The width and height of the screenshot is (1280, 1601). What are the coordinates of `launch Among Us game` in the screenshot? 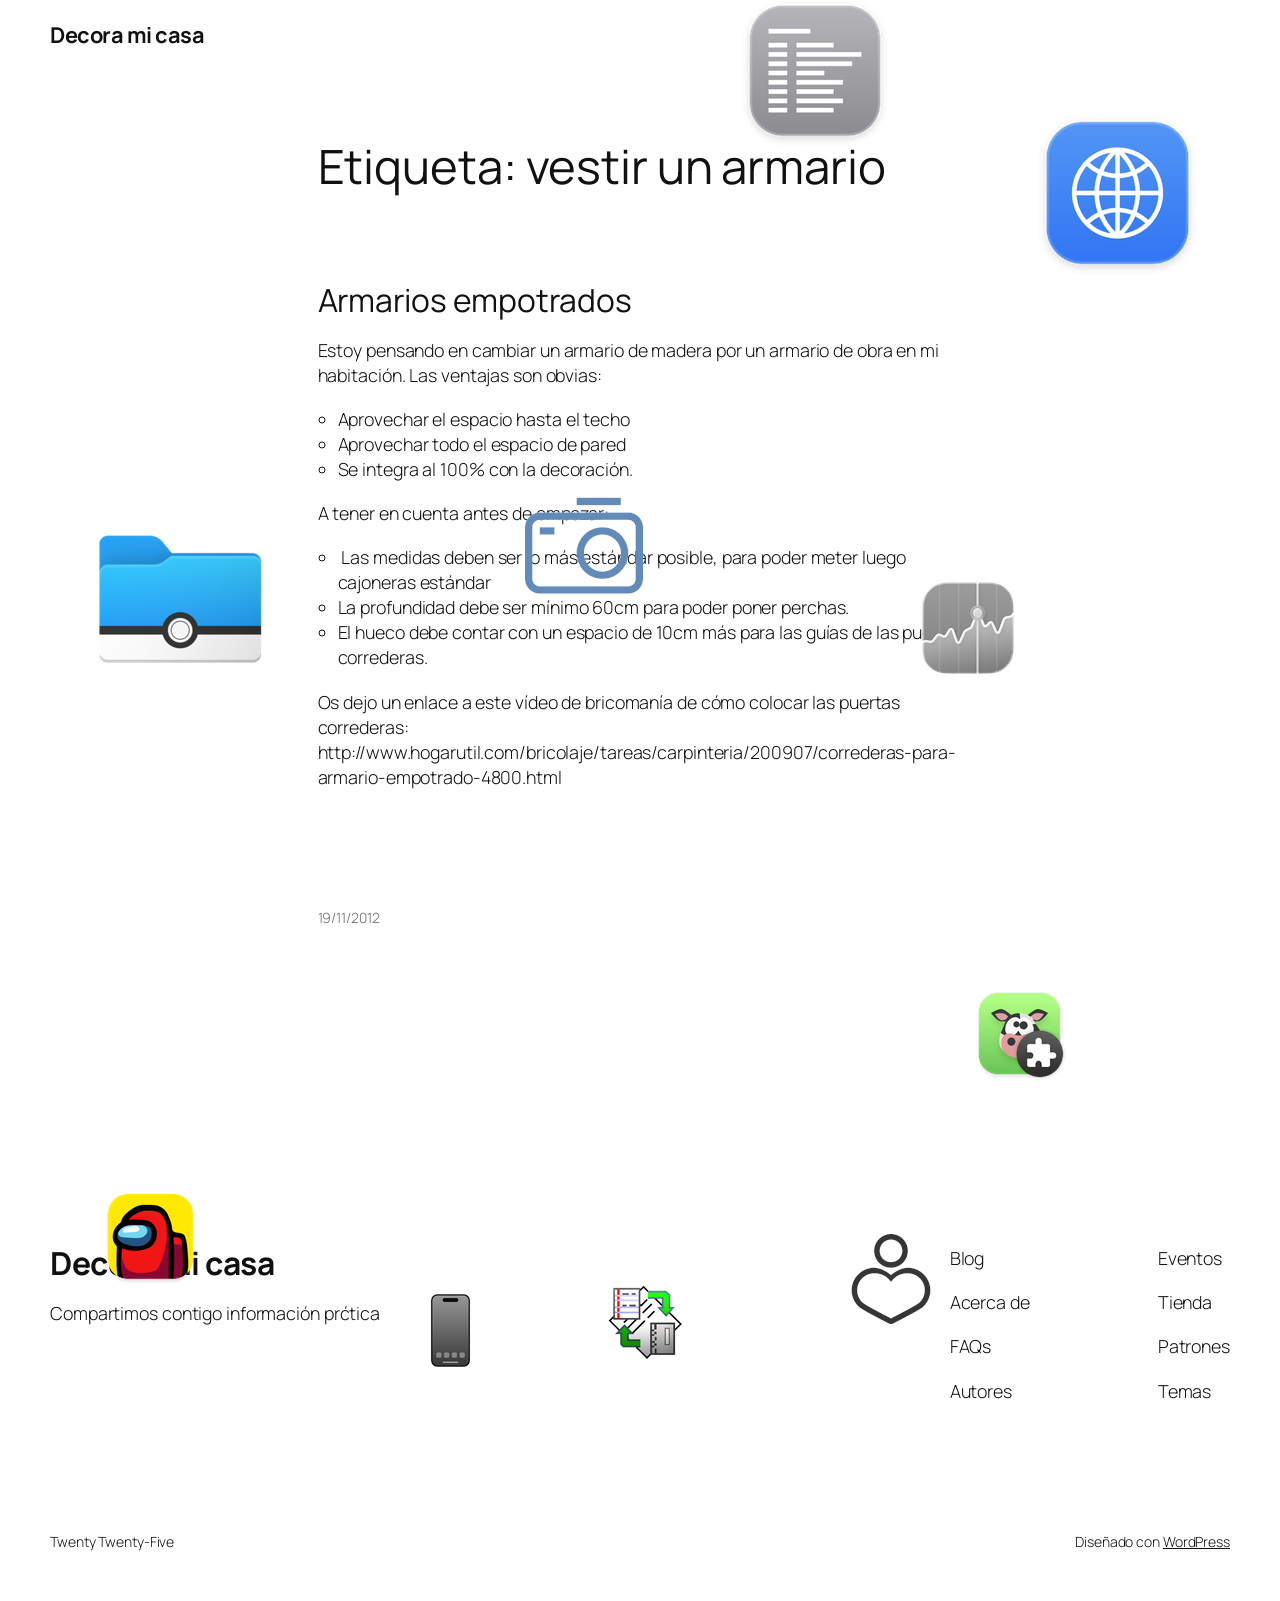 It's located at (150, 1236).